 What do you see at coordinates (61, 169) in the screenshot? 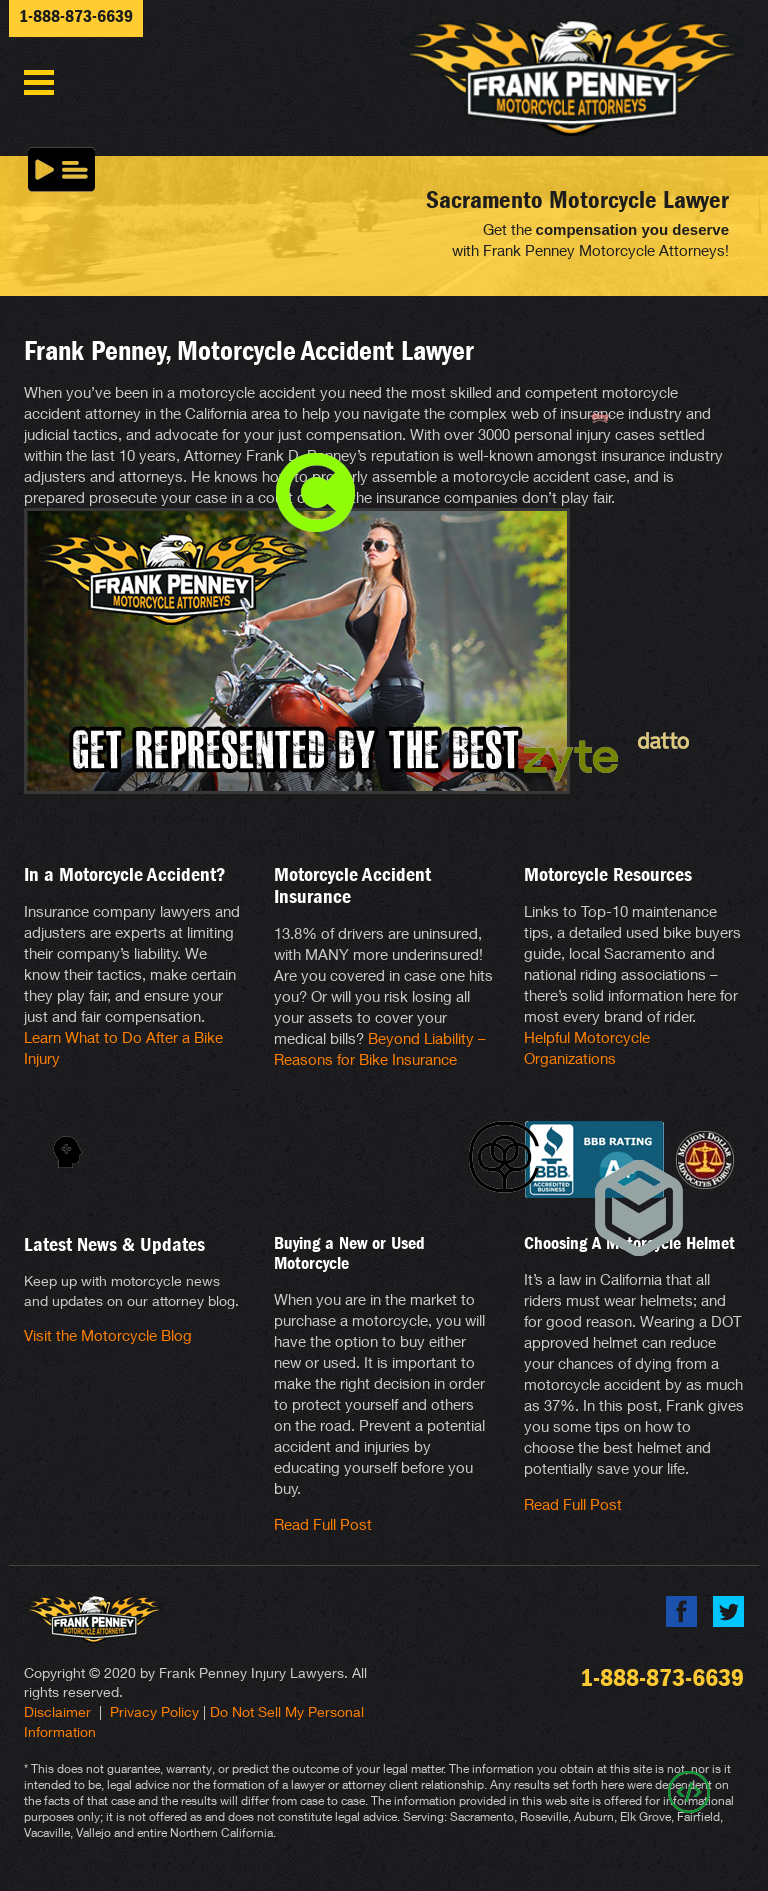
I see `PreMiD logo - indicates Discord rich presence integration` at bounding box center [61, 169].